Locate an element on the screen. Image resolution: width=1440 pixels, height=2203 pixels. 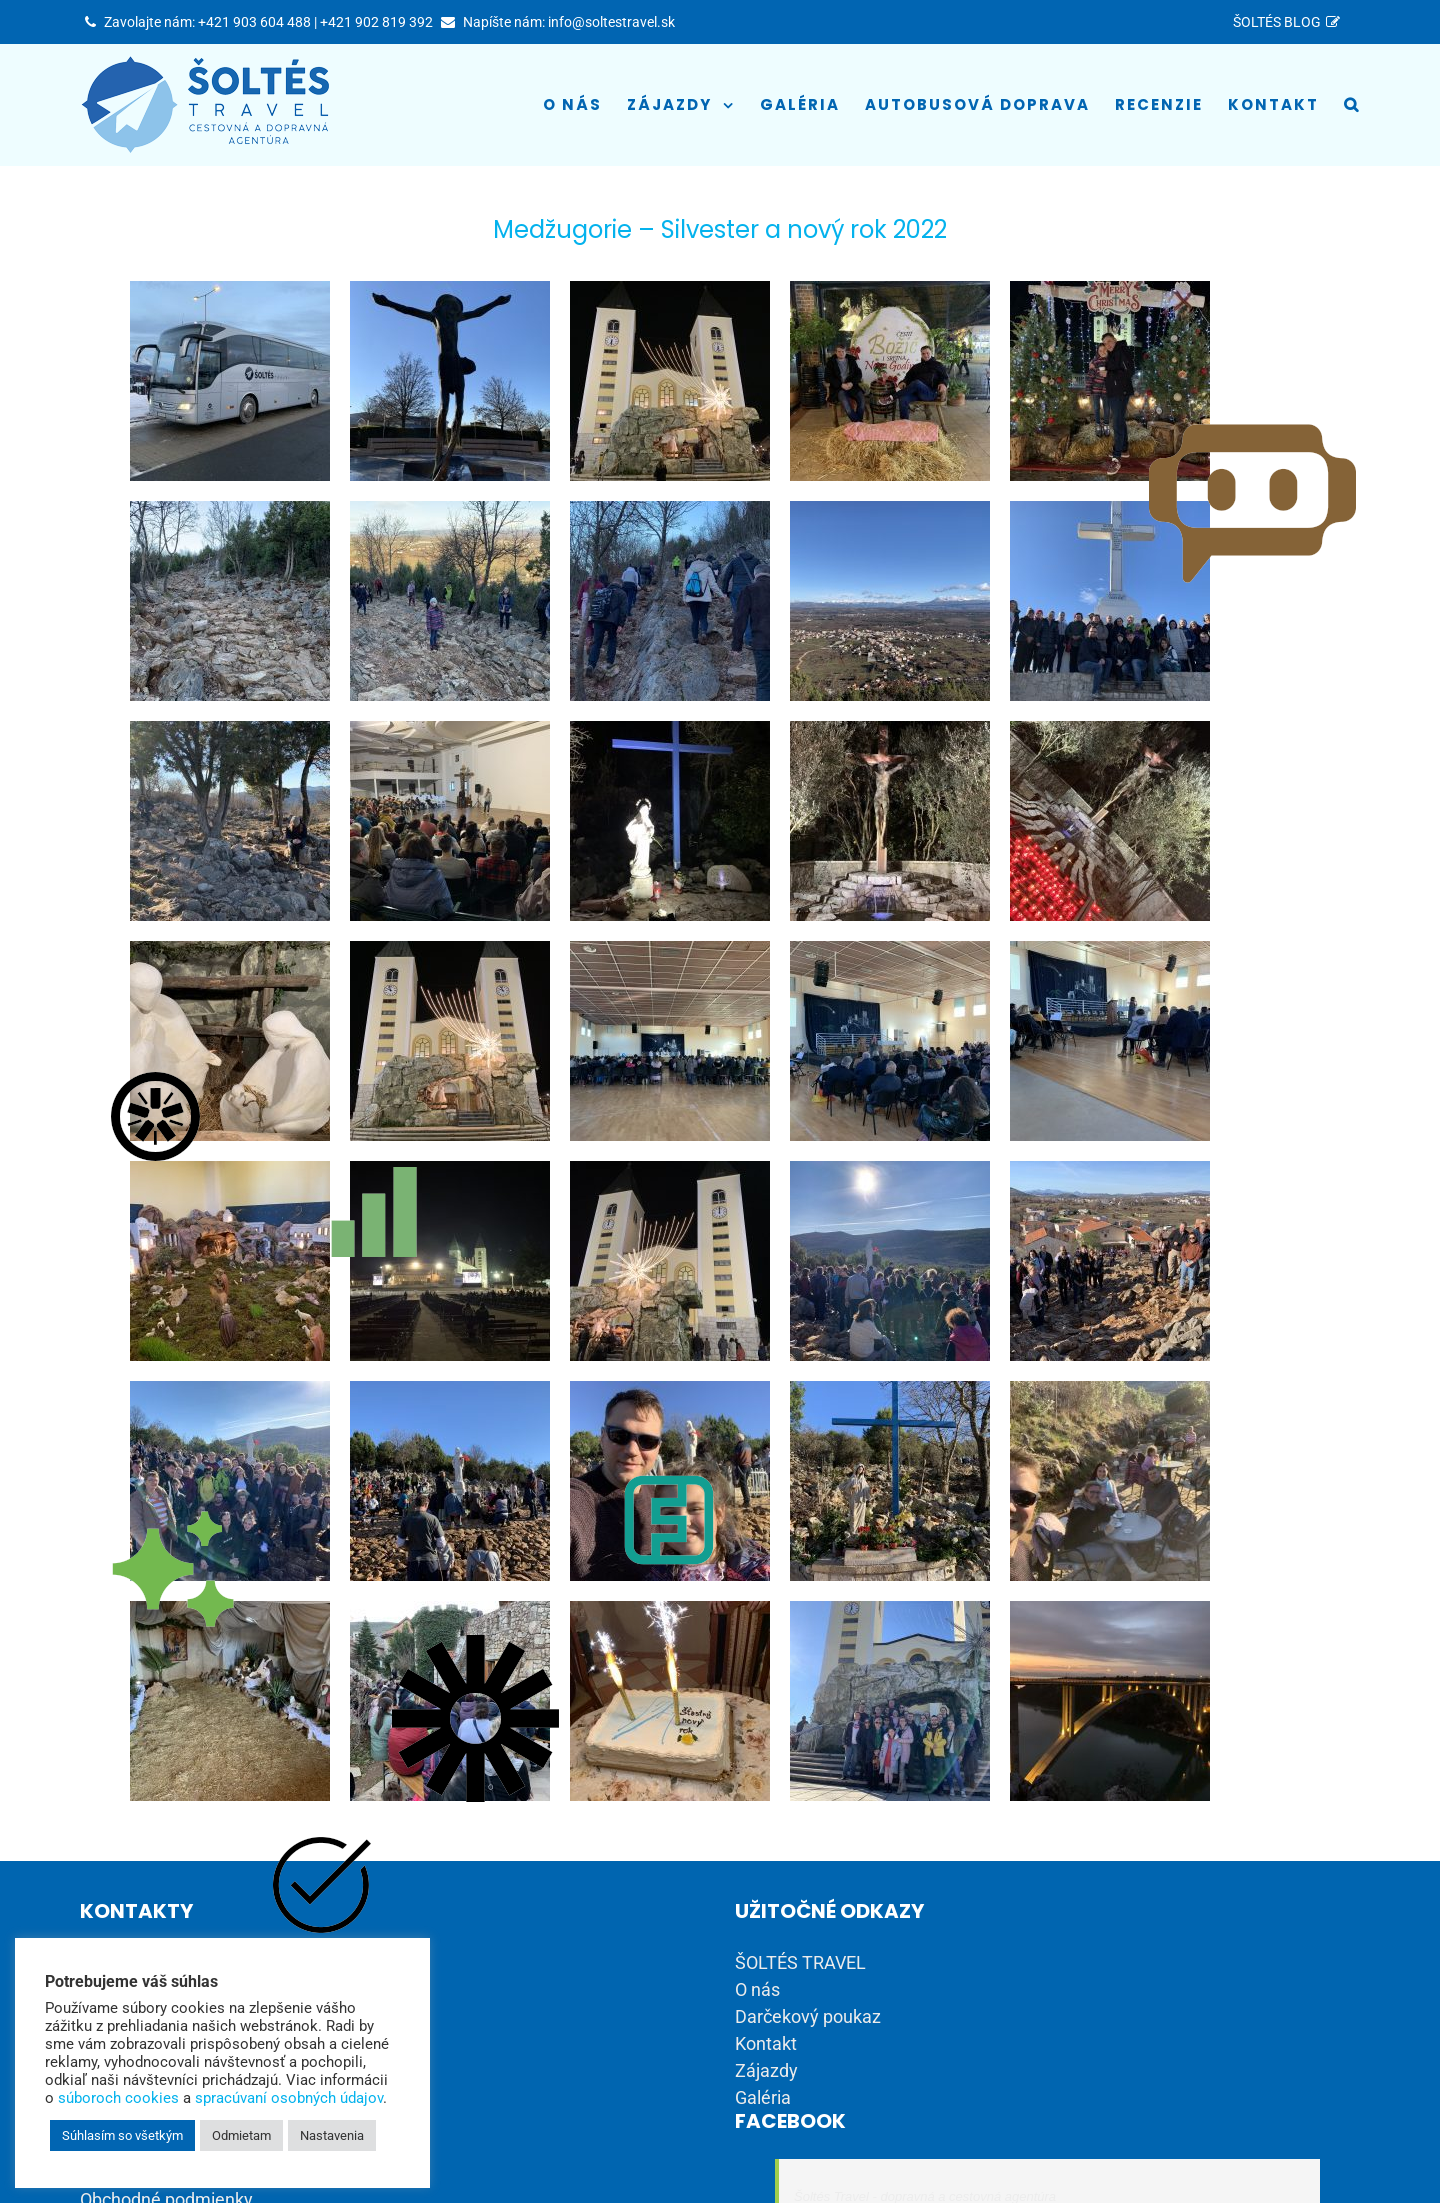
open the Poe AI chat app is located at coordinates (1252, 503).